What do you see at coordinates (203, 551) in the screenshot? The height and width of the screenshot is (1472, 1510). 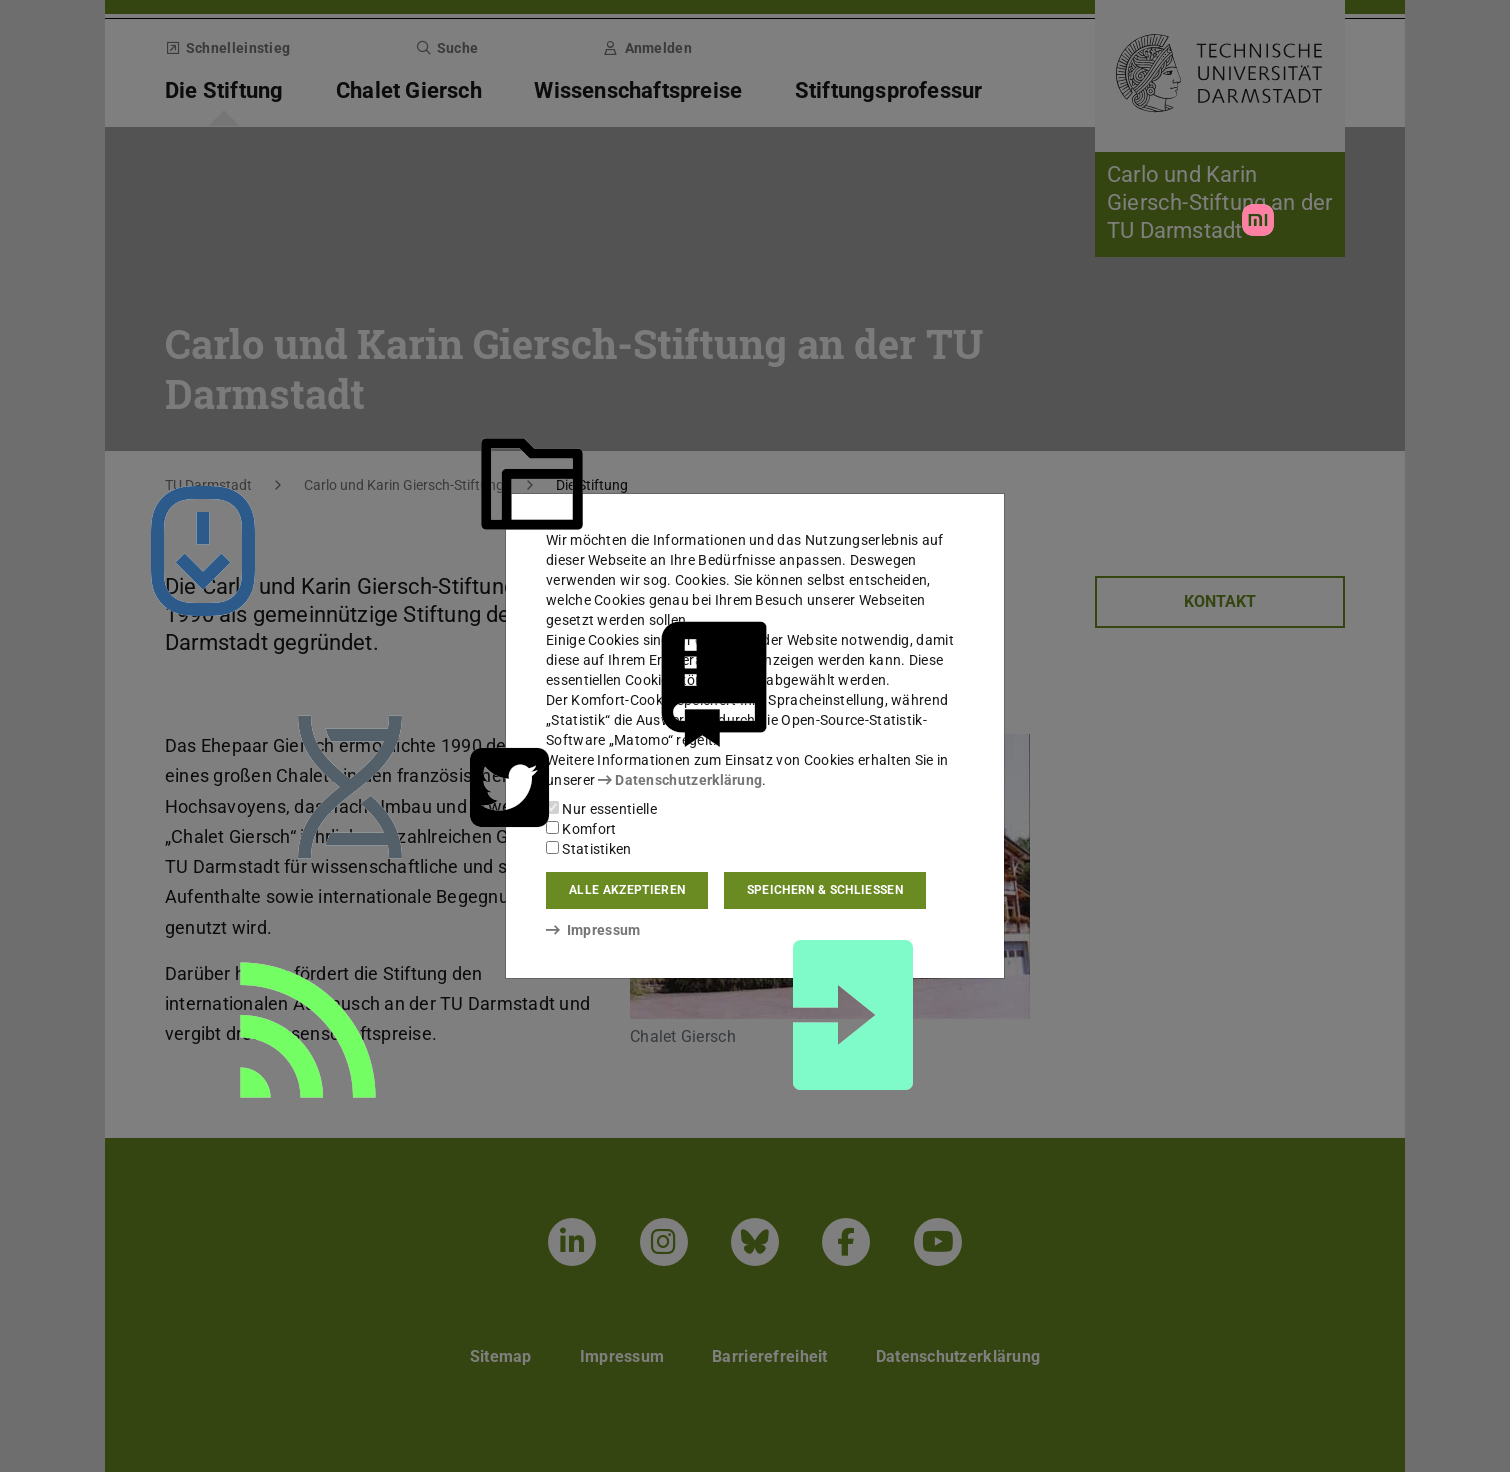 I see `scroll to bottom of page` at bounding box center [203, 551].